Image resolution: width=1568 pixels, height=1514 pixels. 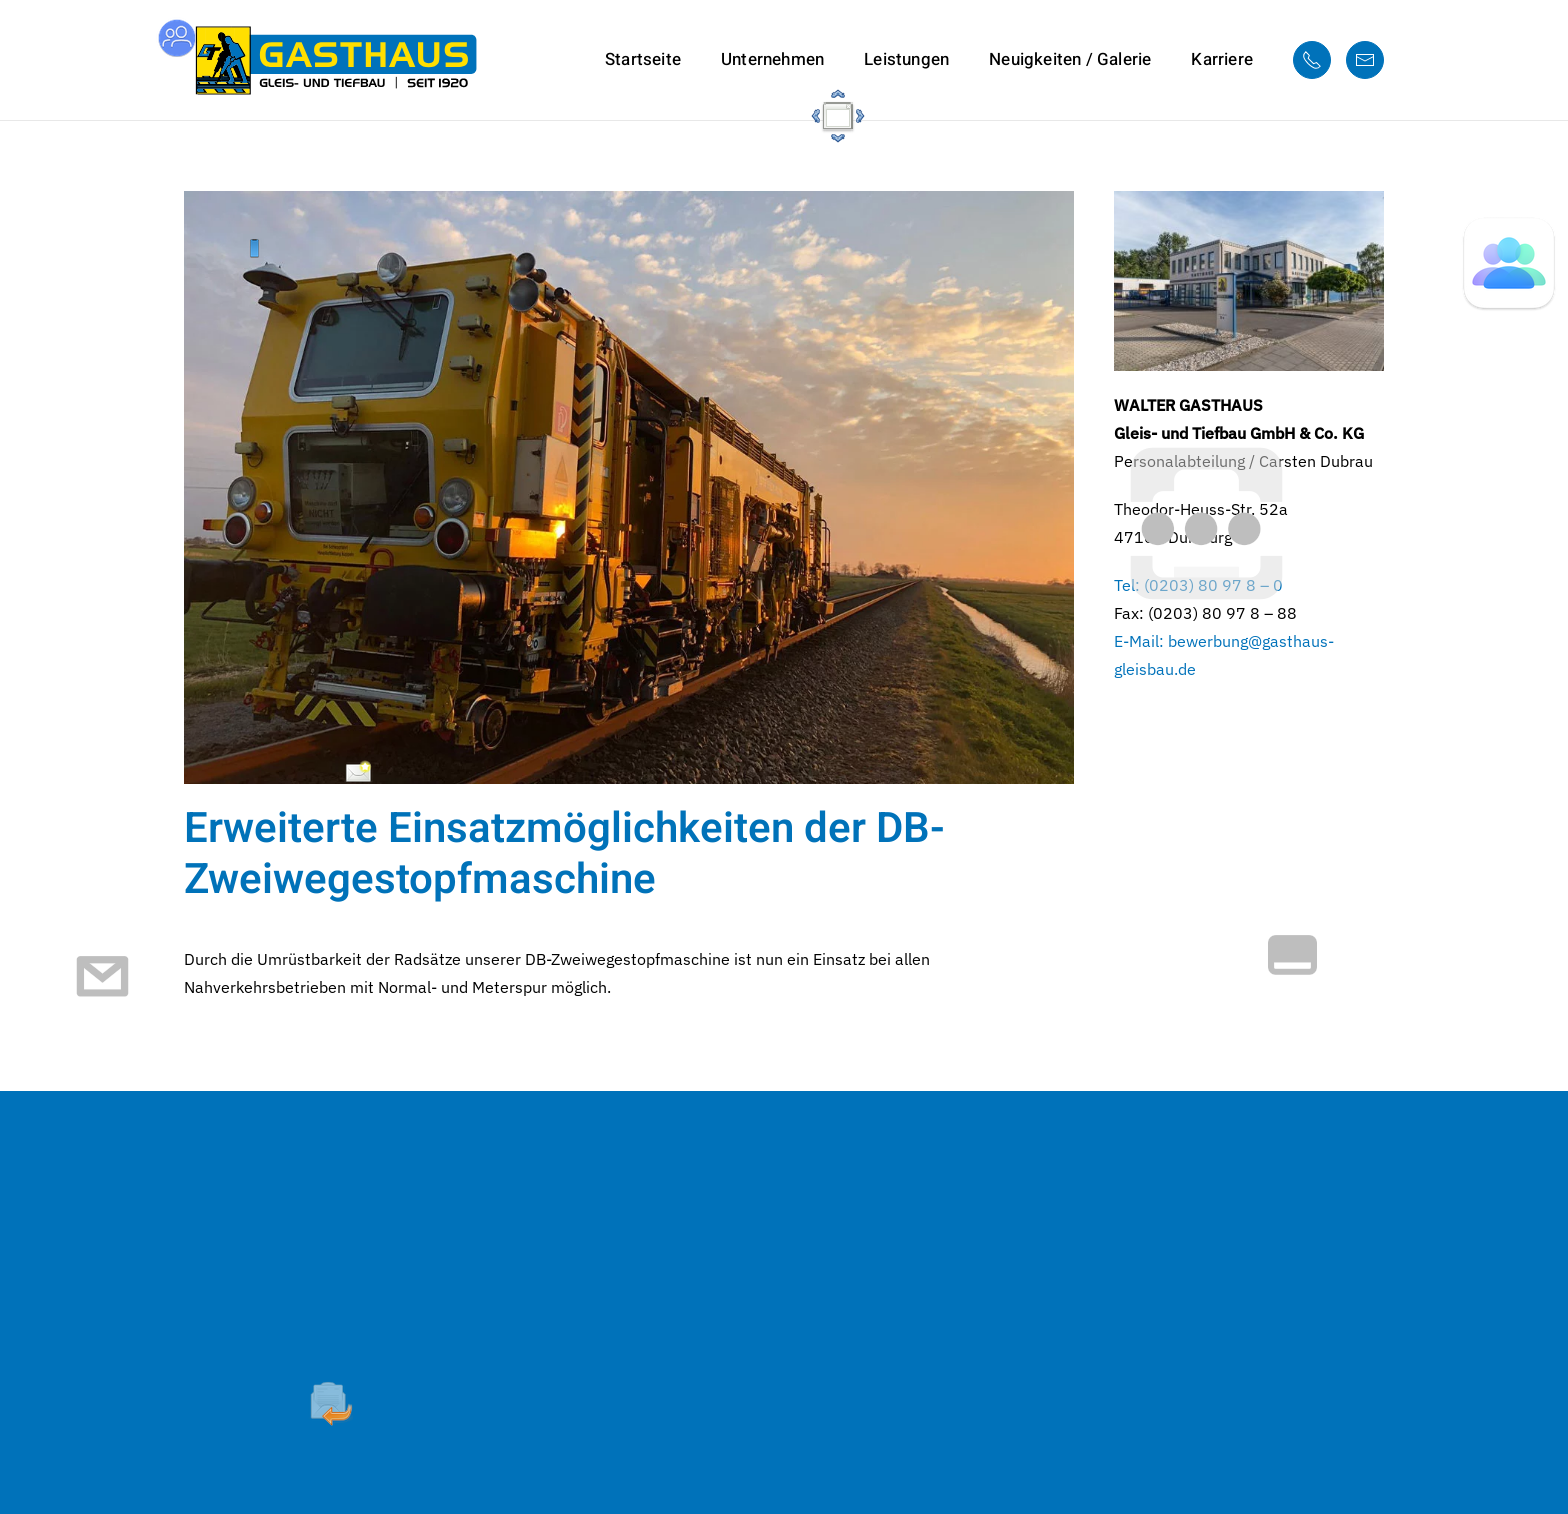 What do you see at coordinates (1292, 956) in the screenshot?
I see `access removable storage device` at bounding box center [1292, 956].